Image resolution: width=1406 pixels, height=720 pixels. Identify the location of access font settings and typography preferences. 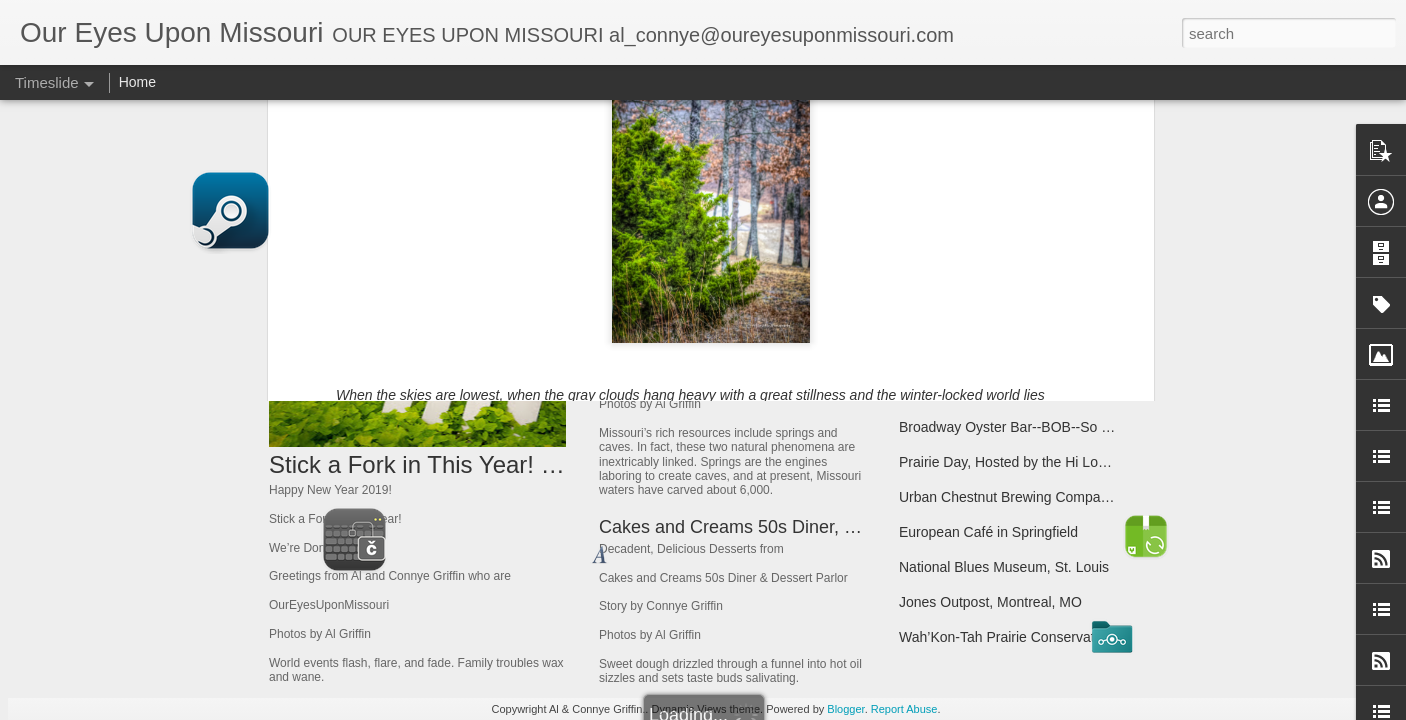
(599, 554).